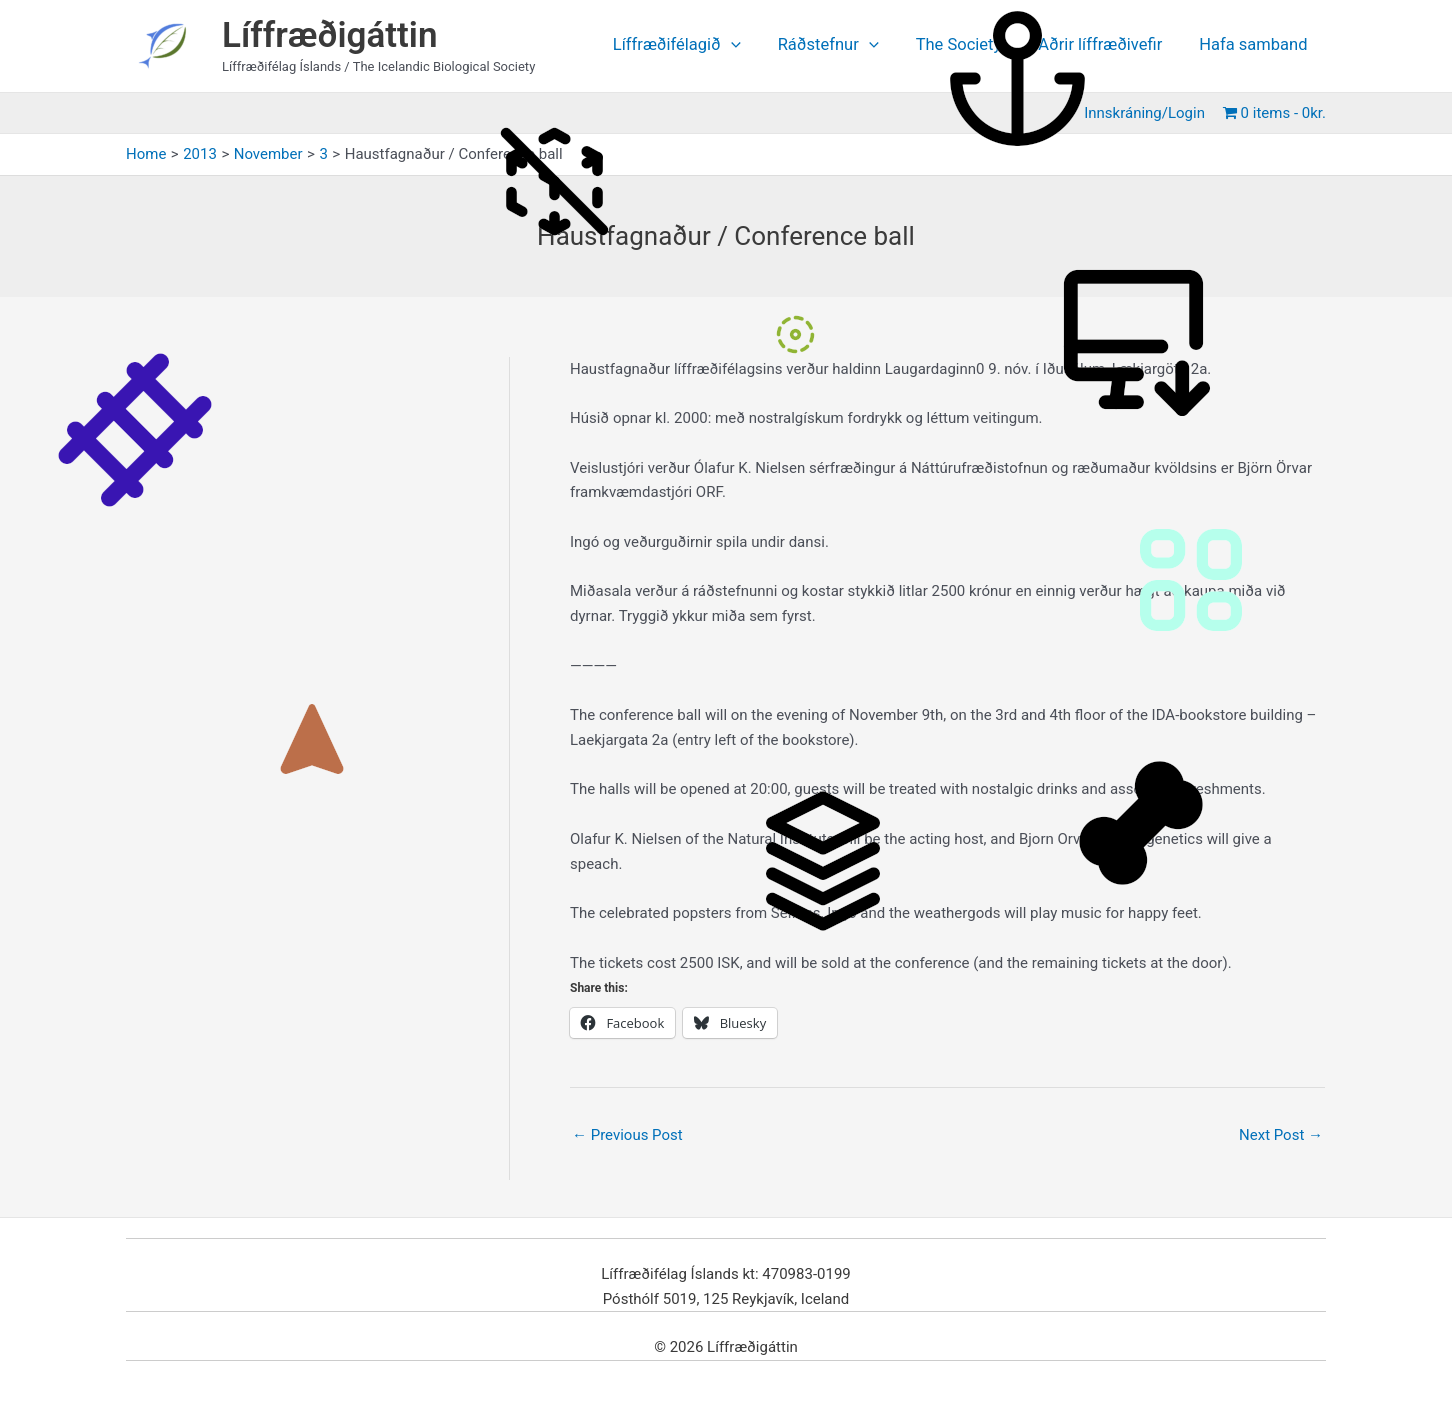 The image size is (1452, 1428). What do you see at coordinates (1191, 580) in the screenshot?
I see `switch to grid view layout` at bounding box center [1191, 580].